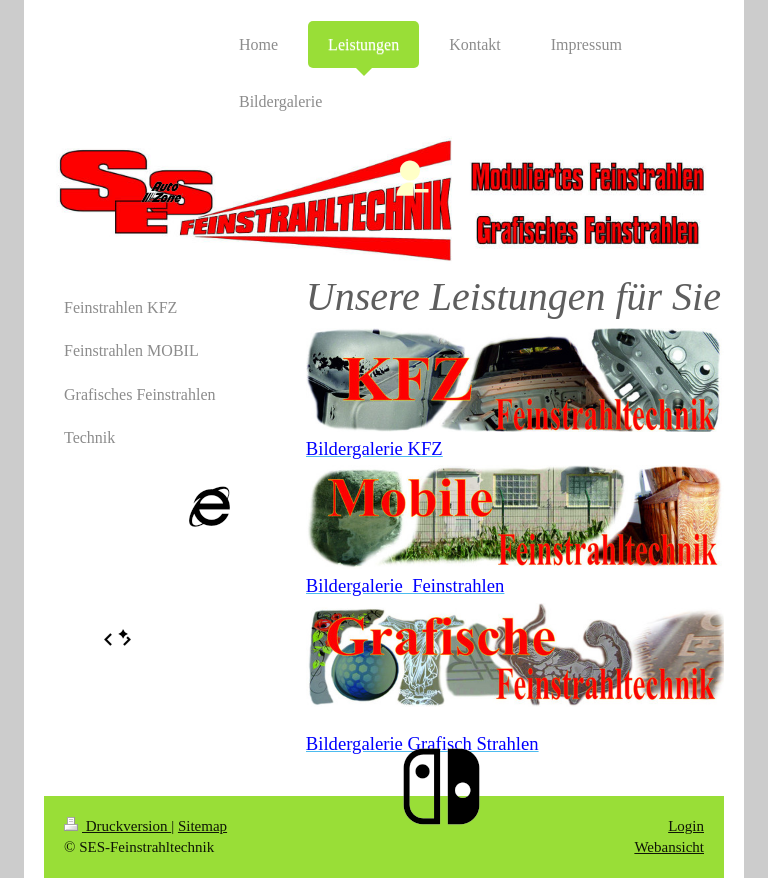 This screenshot has width=768, height=878. I want to click on visit the AutoZone website or app, so click(162, 192).